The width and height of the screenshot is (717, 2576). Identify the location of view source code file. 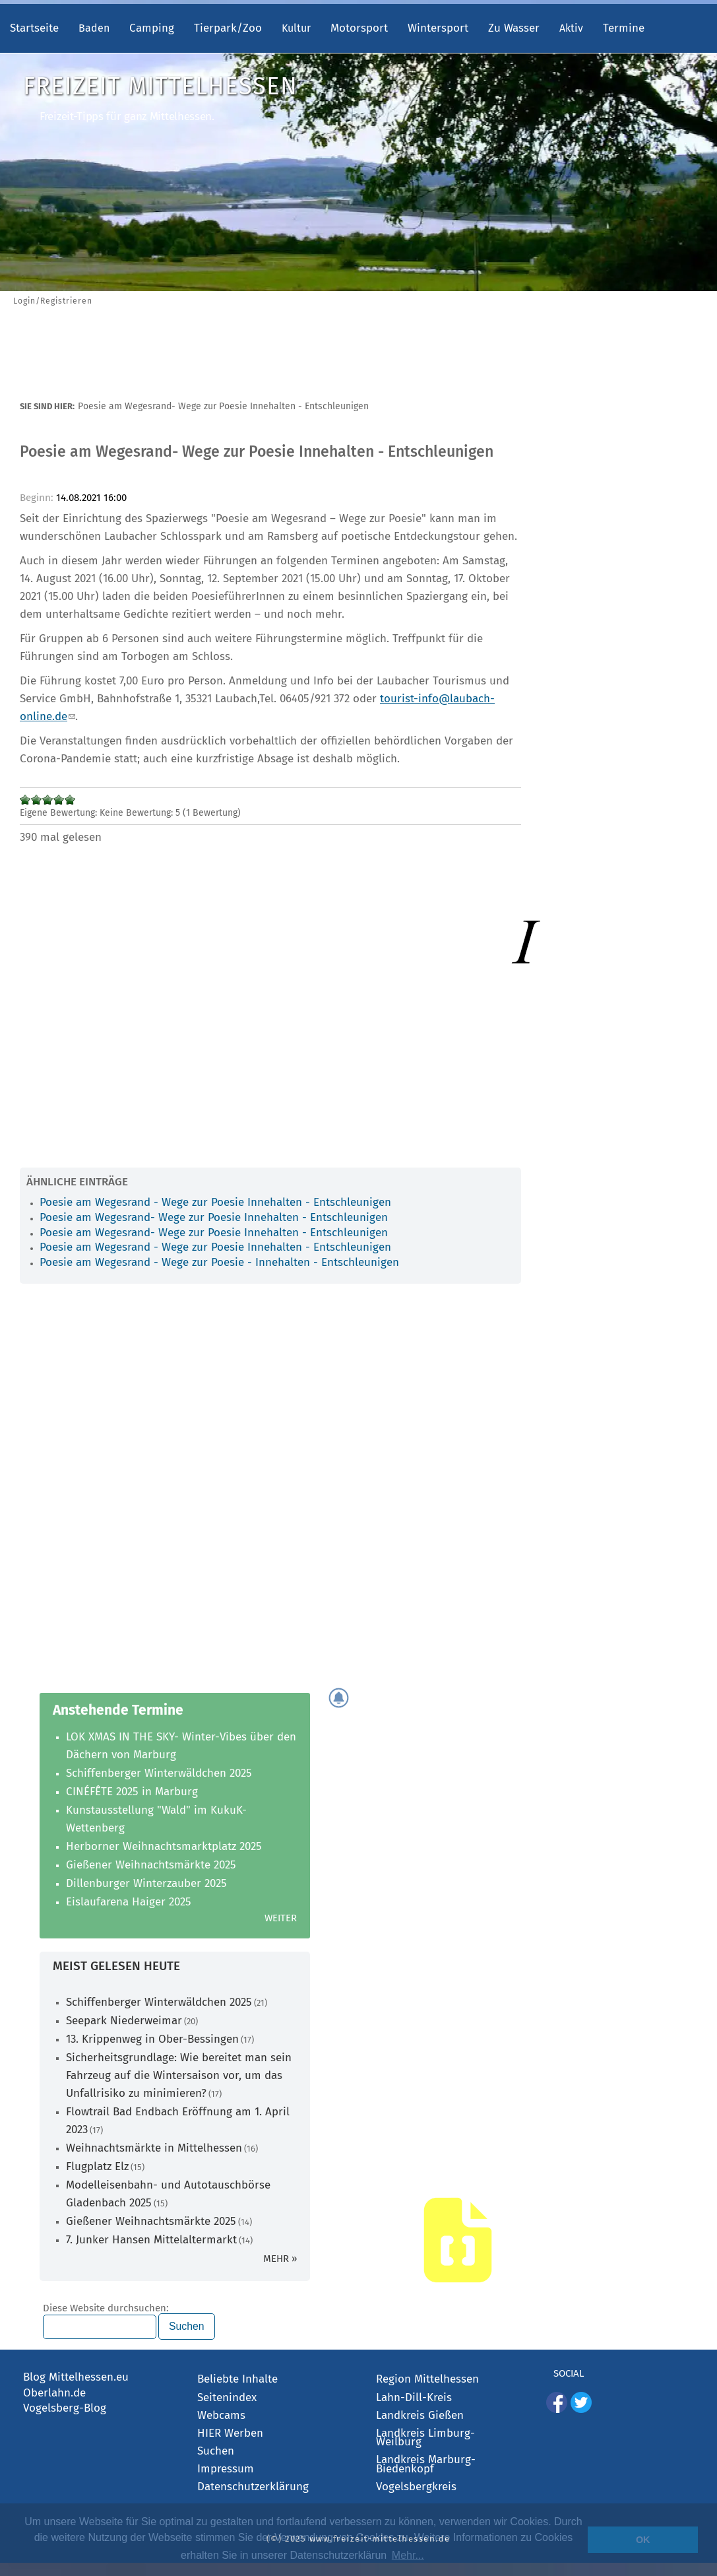
(458, 2240).